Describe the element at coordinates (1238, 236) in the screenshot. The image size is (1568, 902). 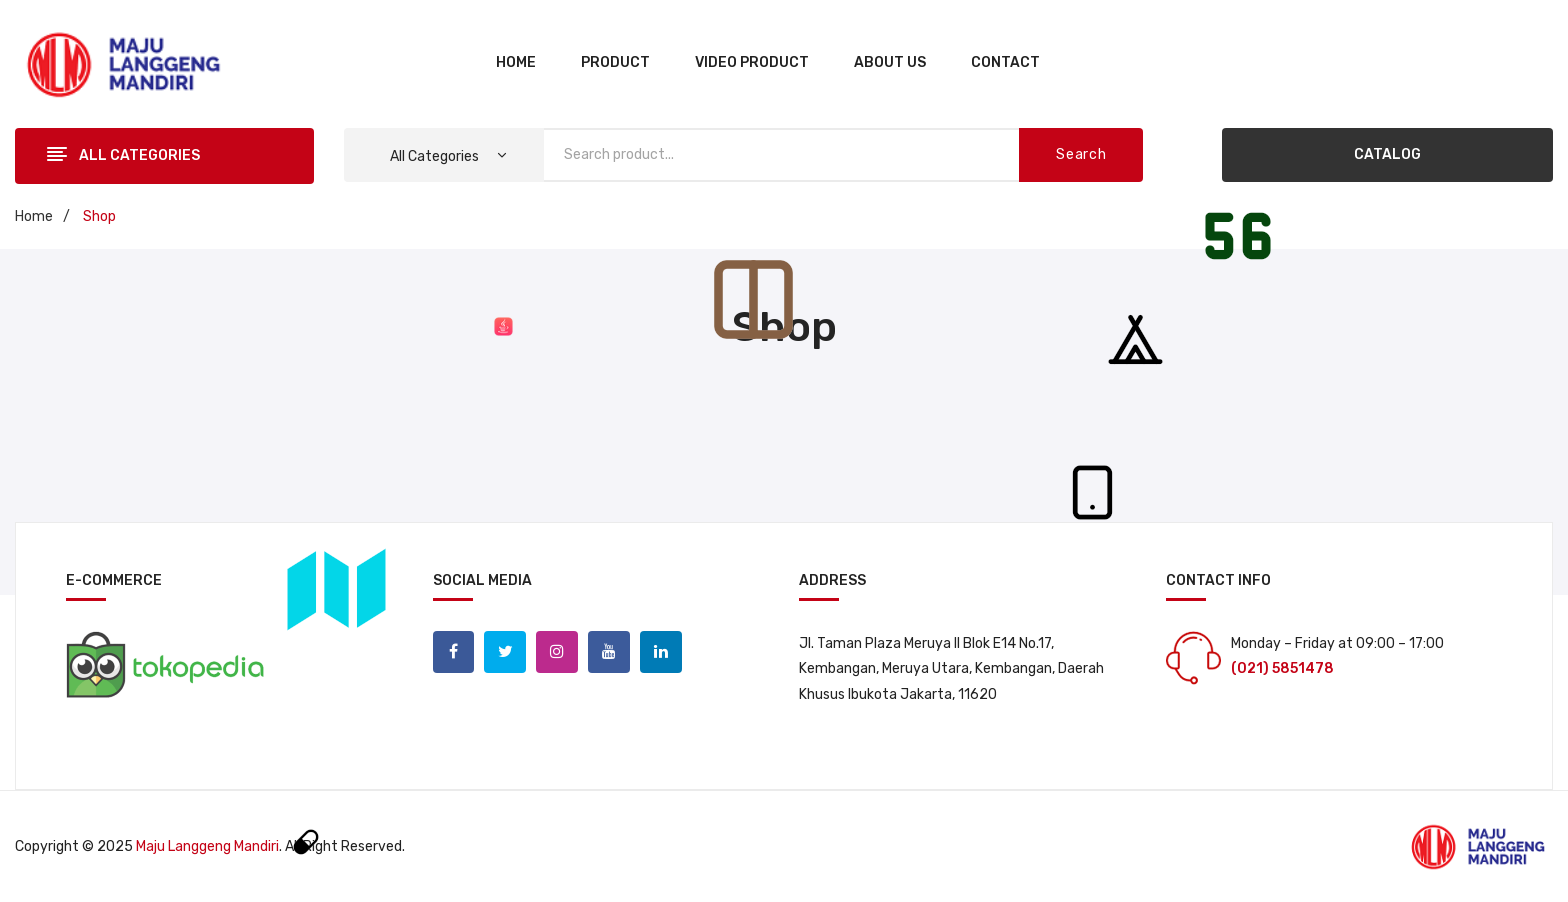
I see `indicates item number 56 in a list or sequence` at that location.